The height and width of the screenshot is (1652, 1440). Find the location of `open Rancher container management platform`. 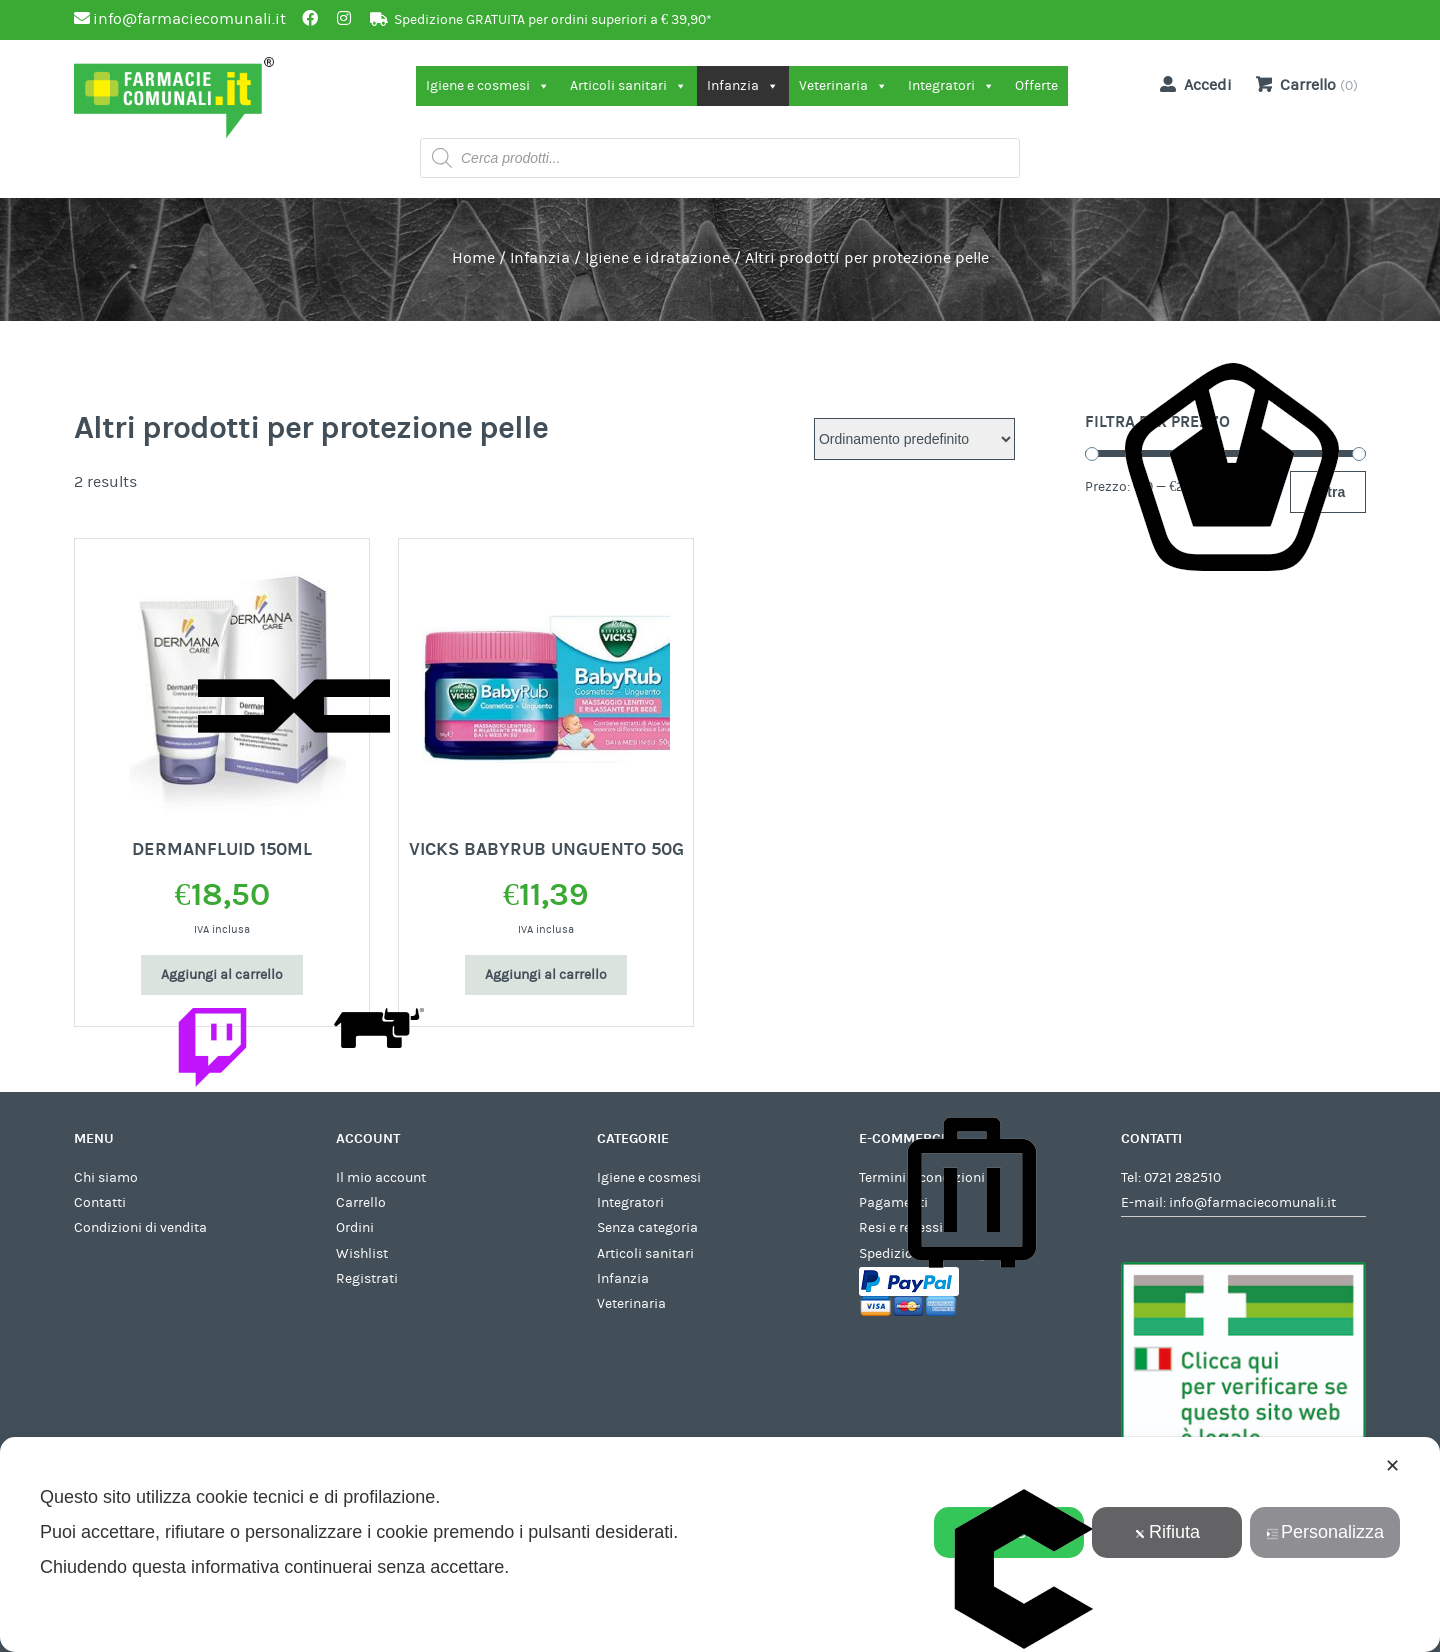

open Rancher container management platform is located at coordinates (379, 1028).